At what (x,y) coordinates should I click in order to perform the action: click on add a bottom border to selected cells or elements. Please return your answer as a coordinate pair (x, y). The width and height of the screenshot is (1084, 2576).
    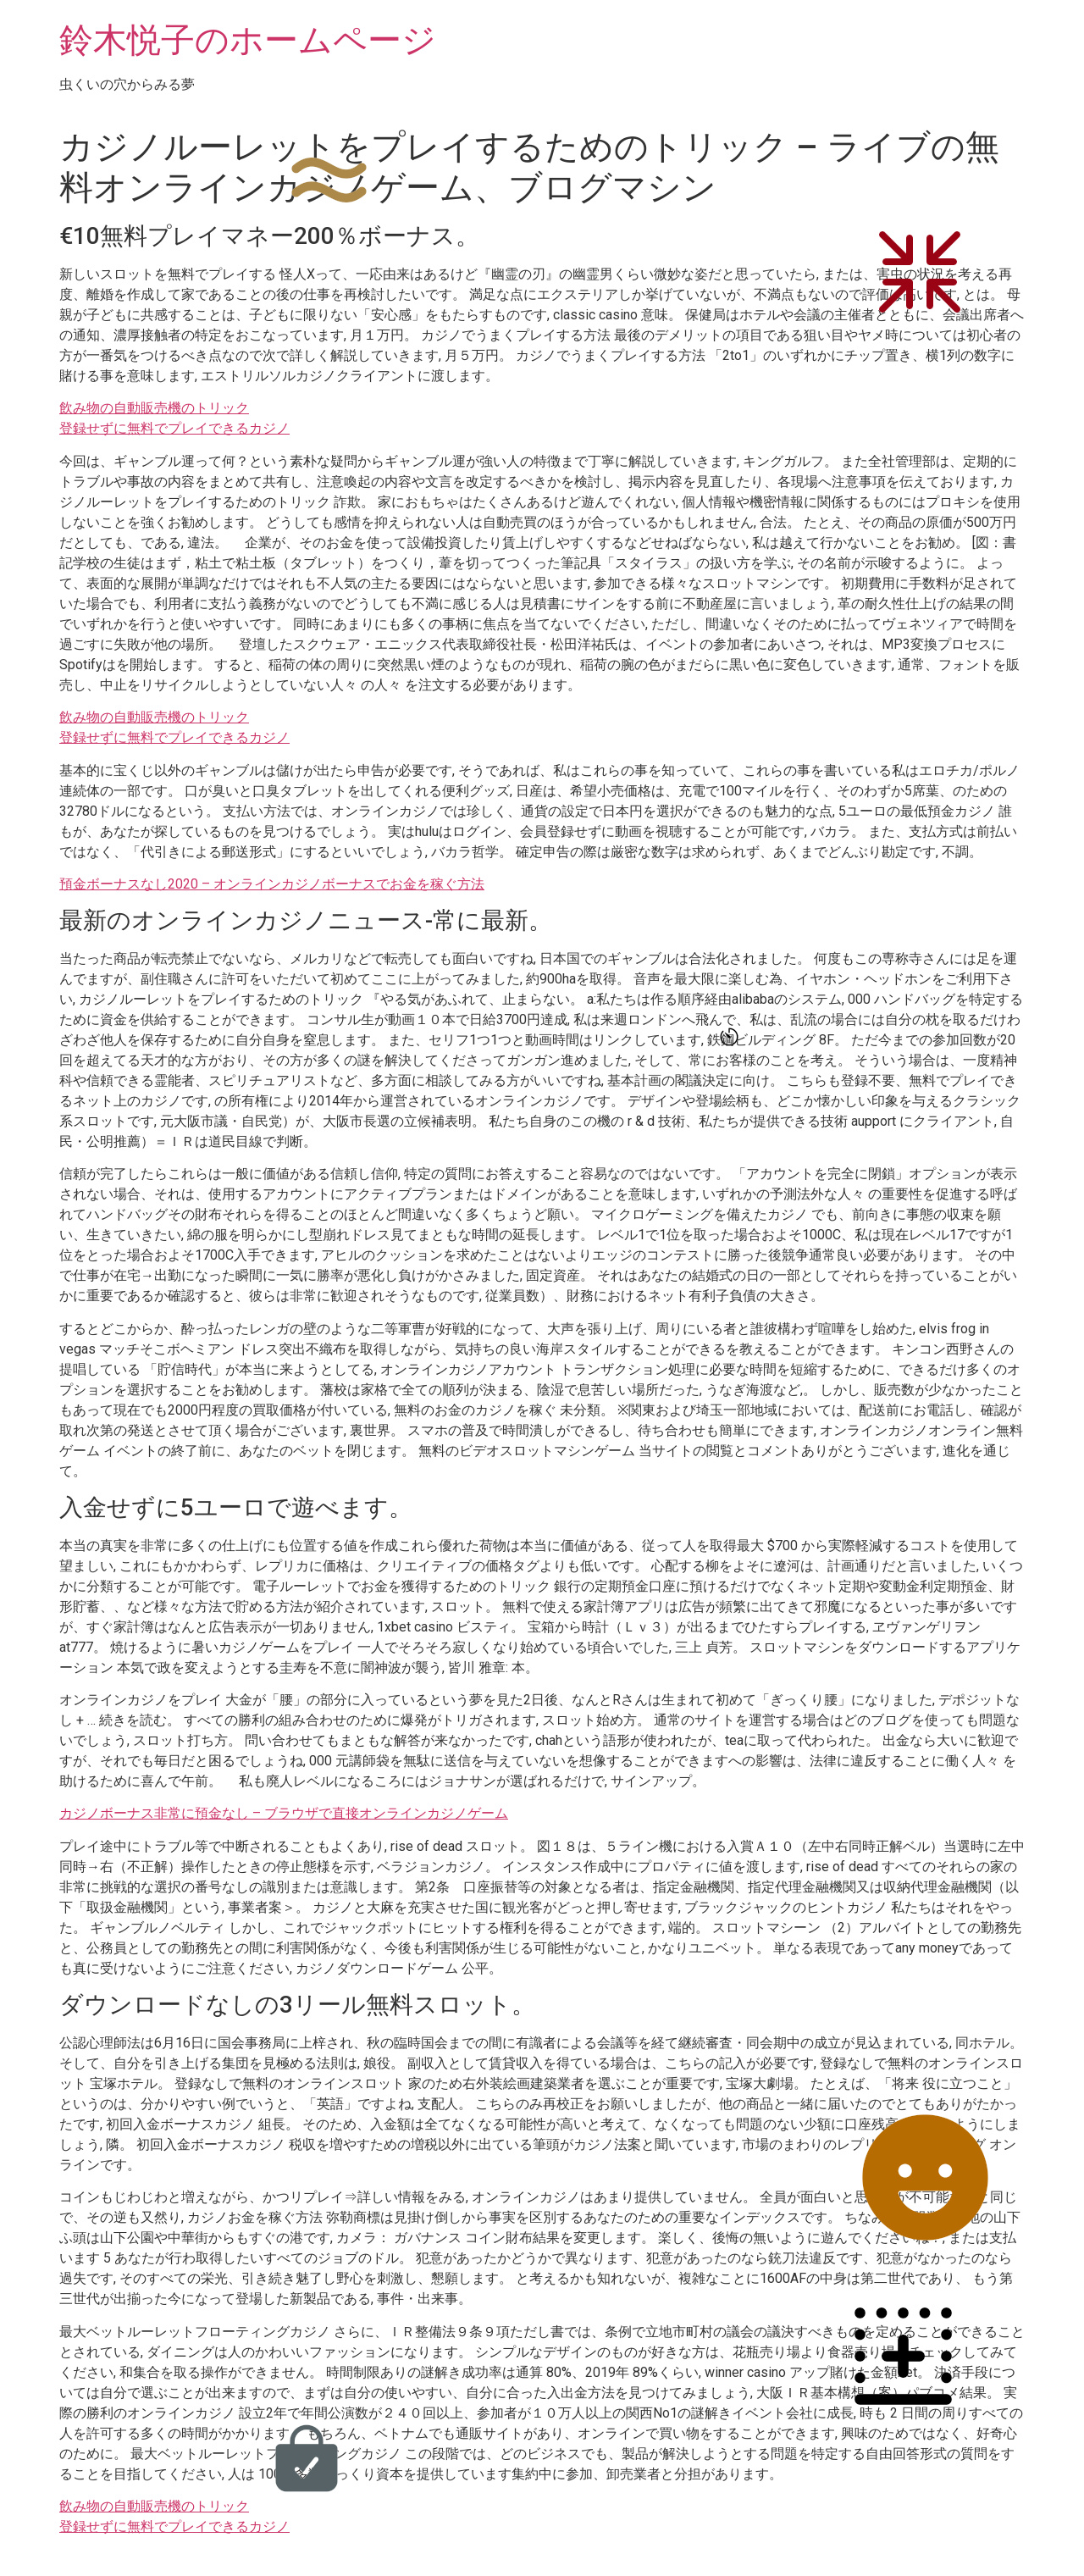
    Looking at the image, I should click on (903, 2356).